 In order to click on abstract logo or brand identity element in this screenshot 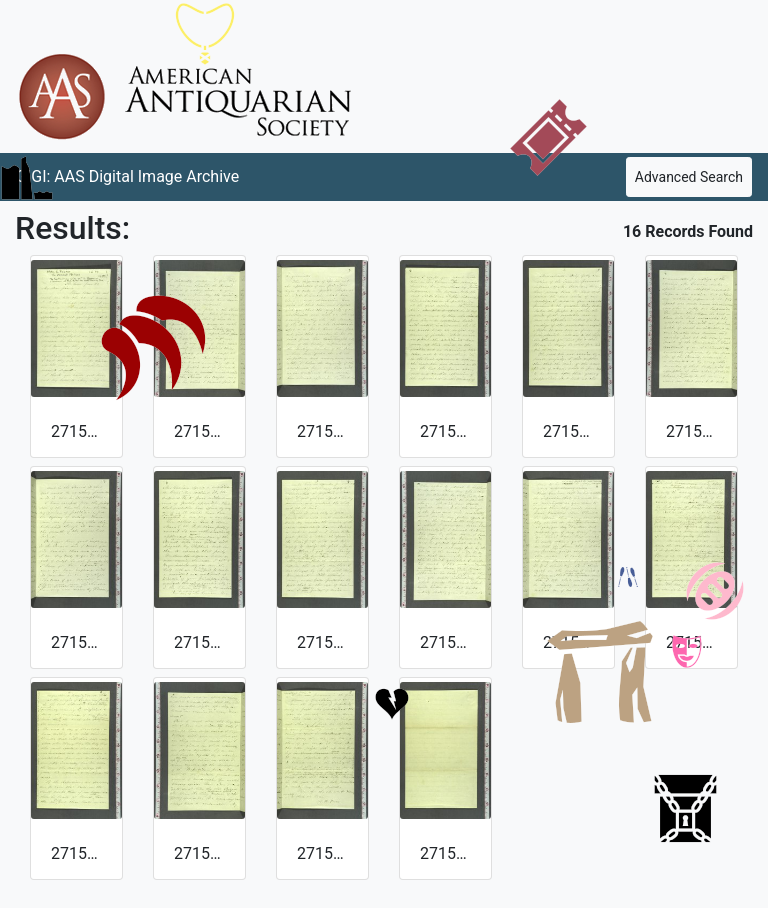, I will do `click(715, 591)`.